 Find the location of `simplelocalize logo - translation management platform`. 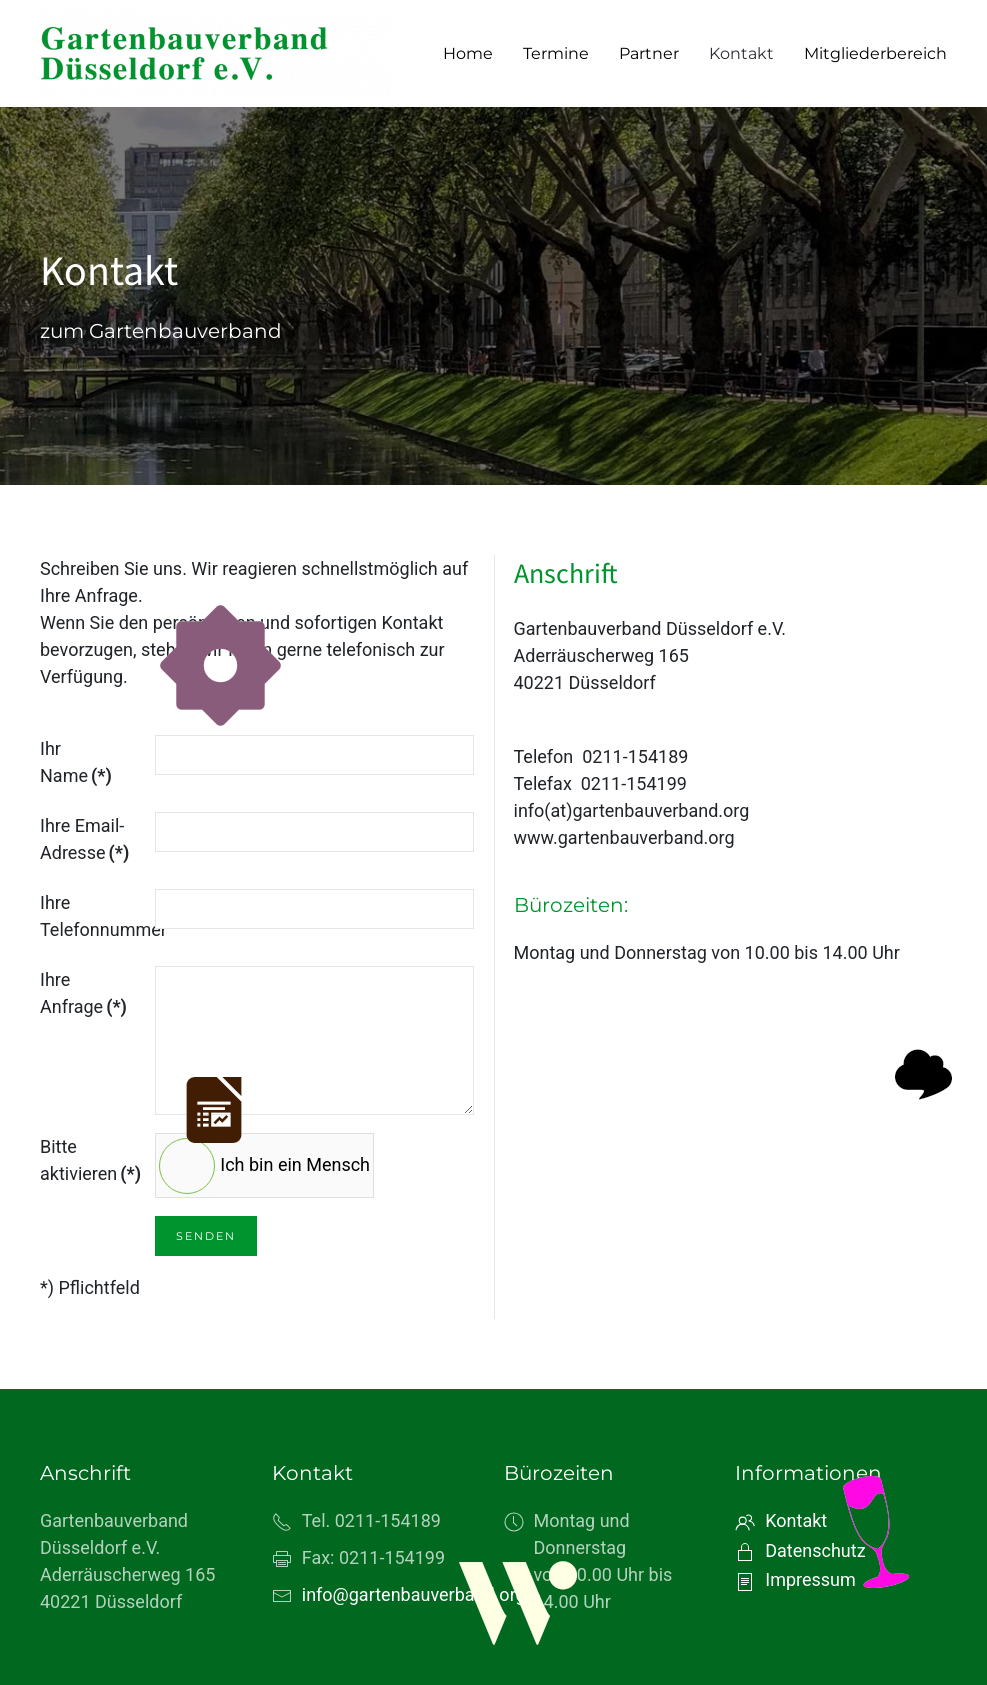

simplelocalize logo - translation management platform is located at coordinates (923, 1074).